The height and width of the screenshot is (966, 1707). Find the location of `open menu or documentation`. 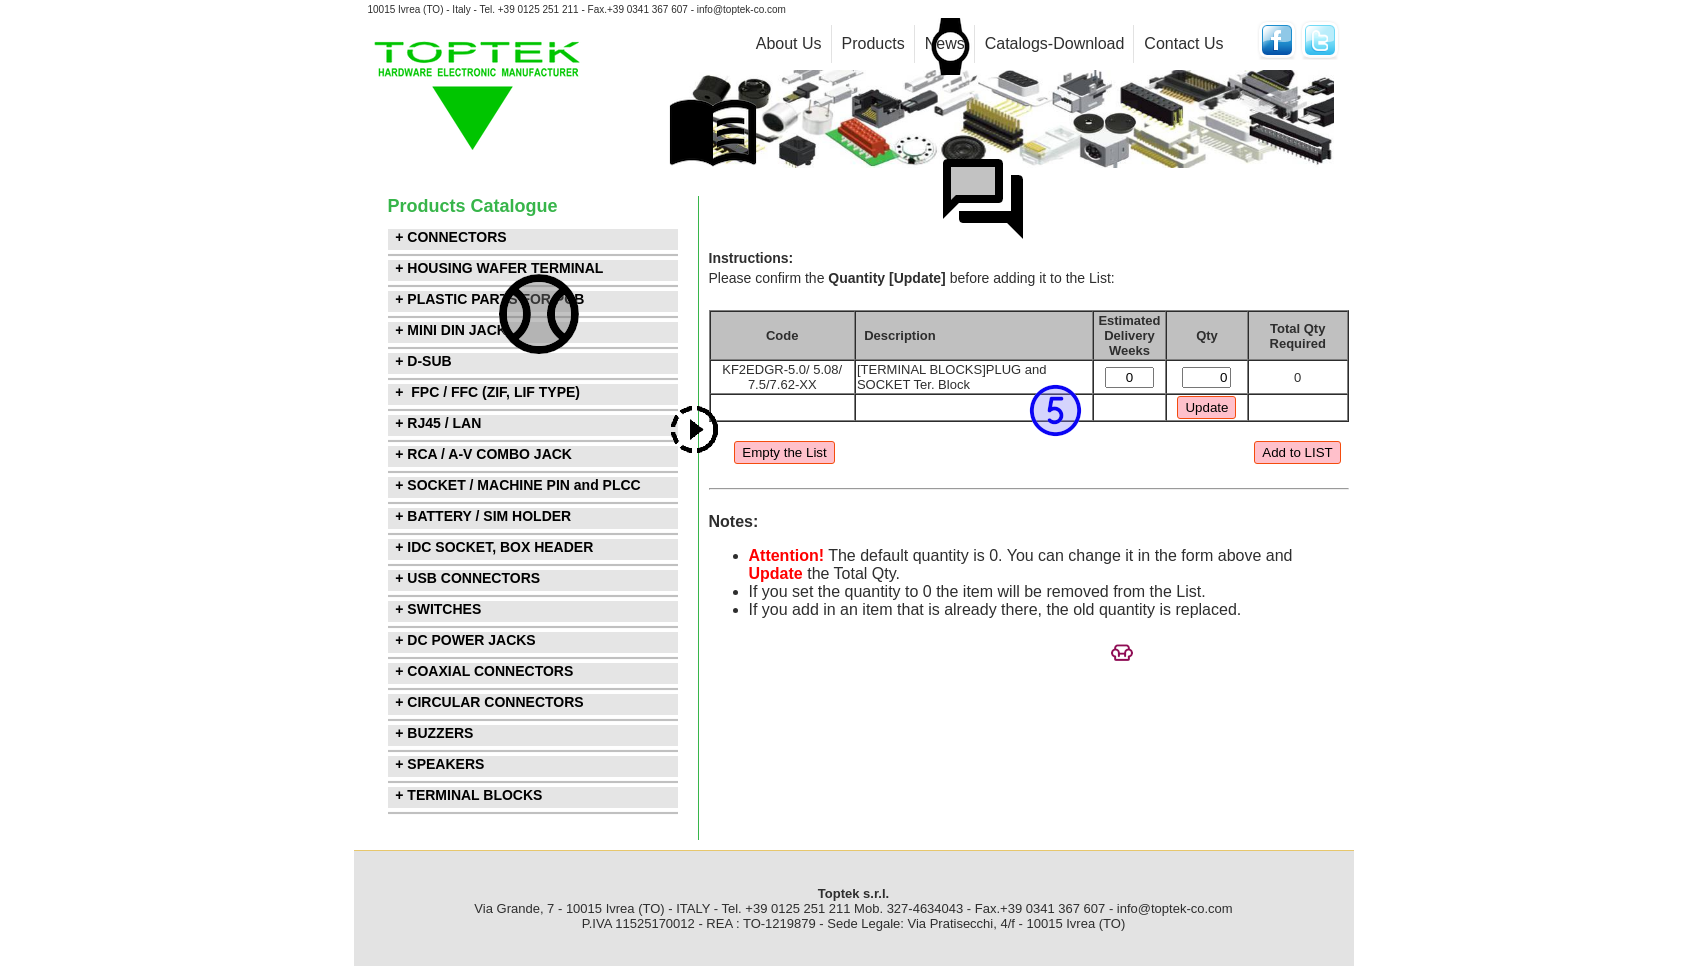

open menu or documentation is located at coordinates (713, 129).